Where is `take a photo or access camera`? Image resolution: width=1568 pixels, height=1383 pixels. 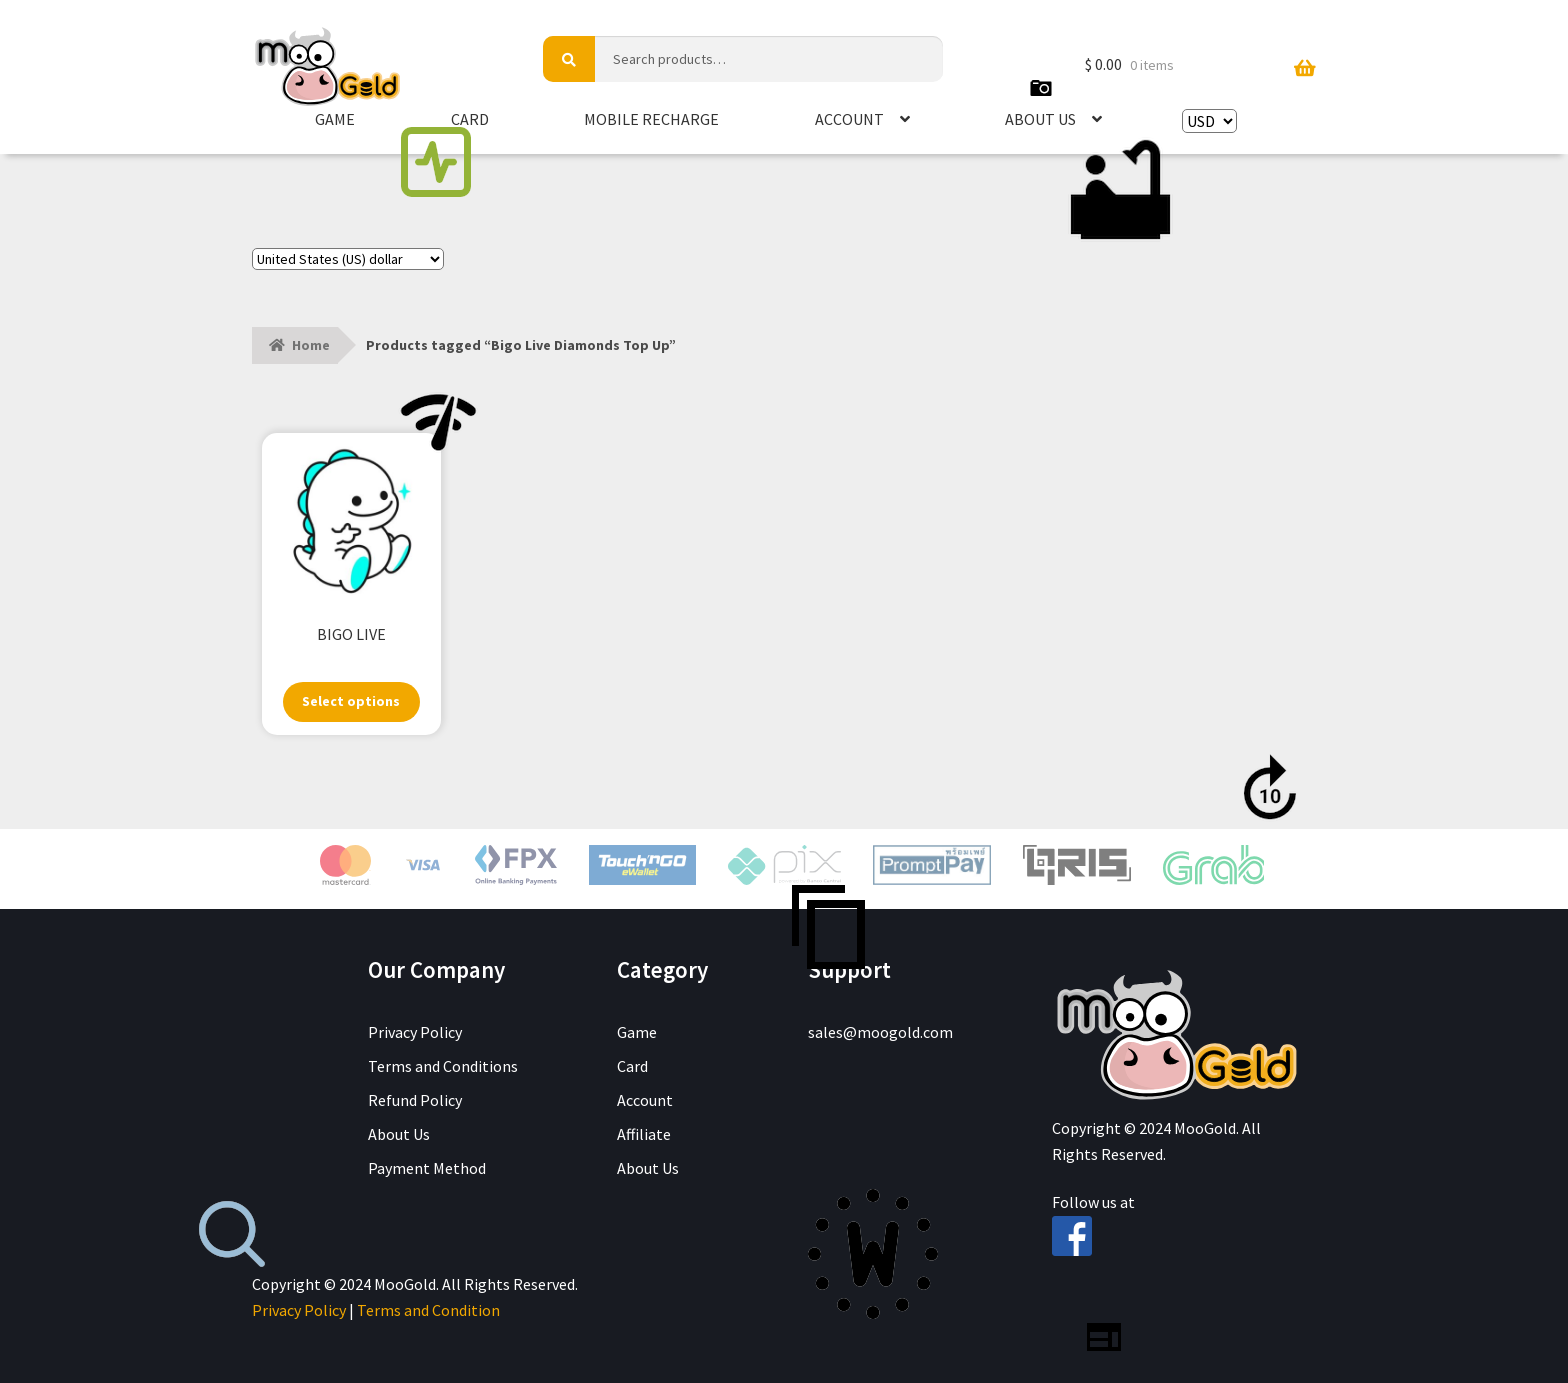
take a photo or access camera is located at coordinates (1041, 88).